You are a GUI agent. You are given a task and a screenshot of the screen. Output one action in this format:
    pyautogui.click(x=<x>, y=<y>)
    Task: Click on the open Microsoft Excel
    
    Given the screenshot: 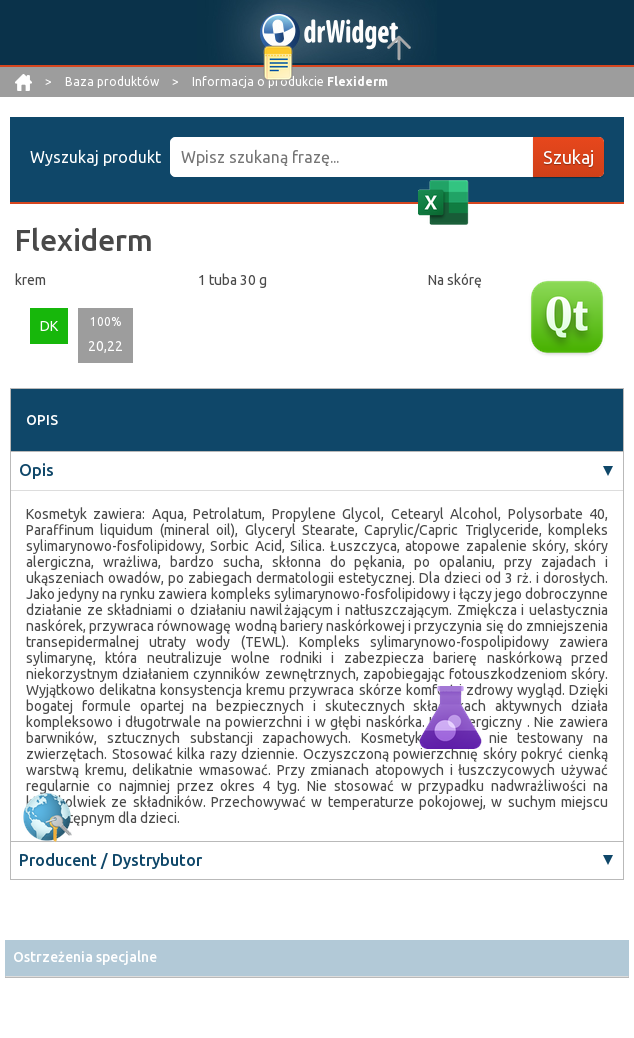 What is the action you would take?
    pyautogui.click(x=443, y=202)
    